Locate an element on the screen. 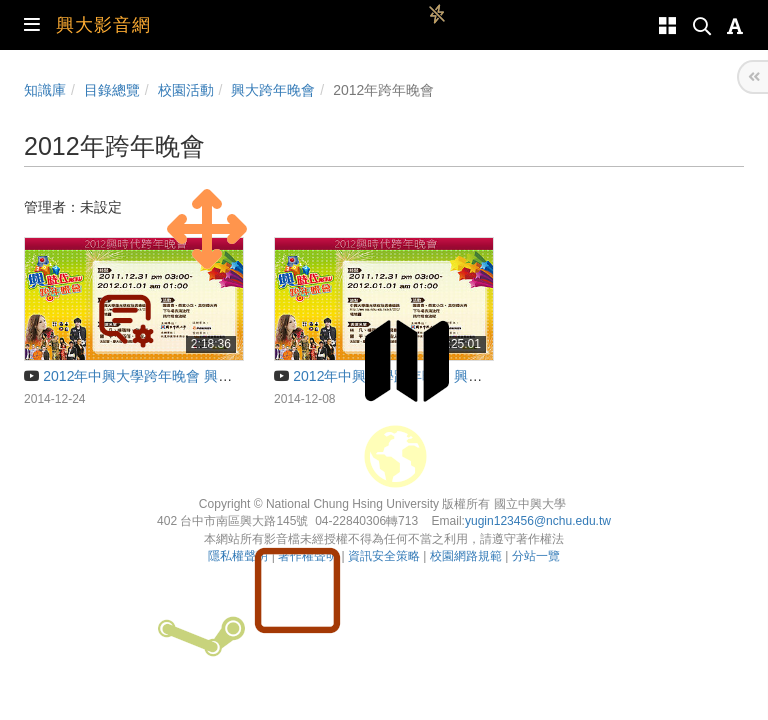 This screenshot has height=720, width=768. stop media playback is located at coordinates (297, 590).